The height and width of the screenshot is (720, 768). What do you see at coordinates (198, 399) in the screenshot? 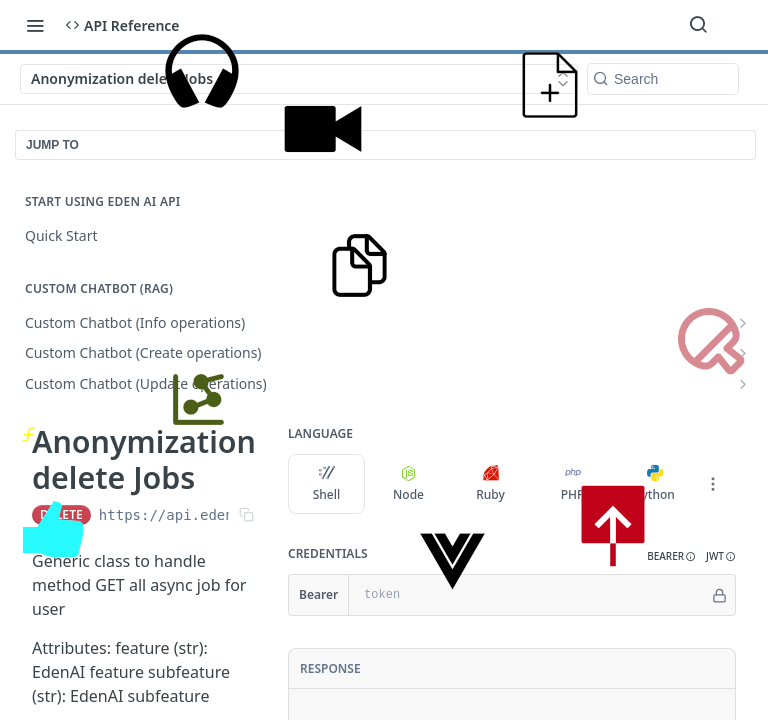
I see `view scatter plot or data visualization` at bounding box center [198, 399].